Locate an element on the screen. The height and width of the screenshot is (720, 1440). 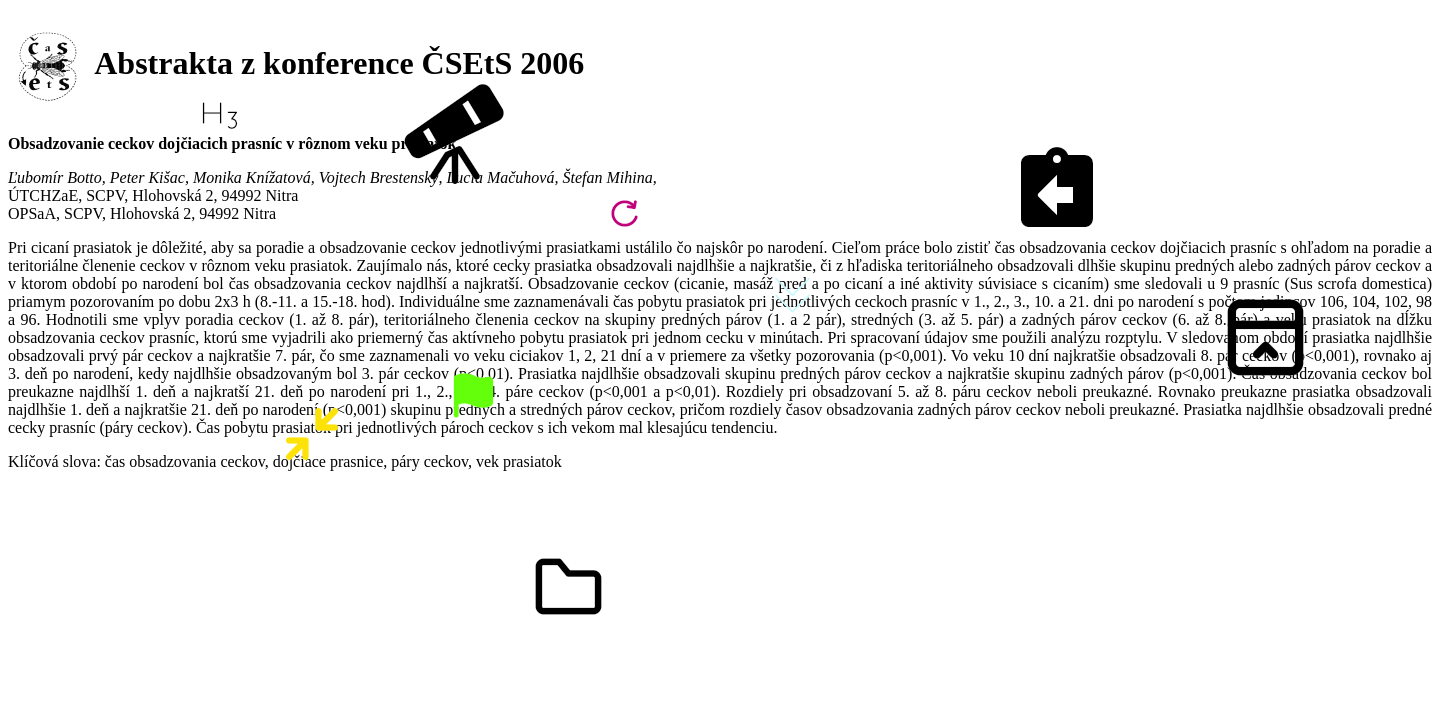
expand all sections below is located at coordinates (792, 293).